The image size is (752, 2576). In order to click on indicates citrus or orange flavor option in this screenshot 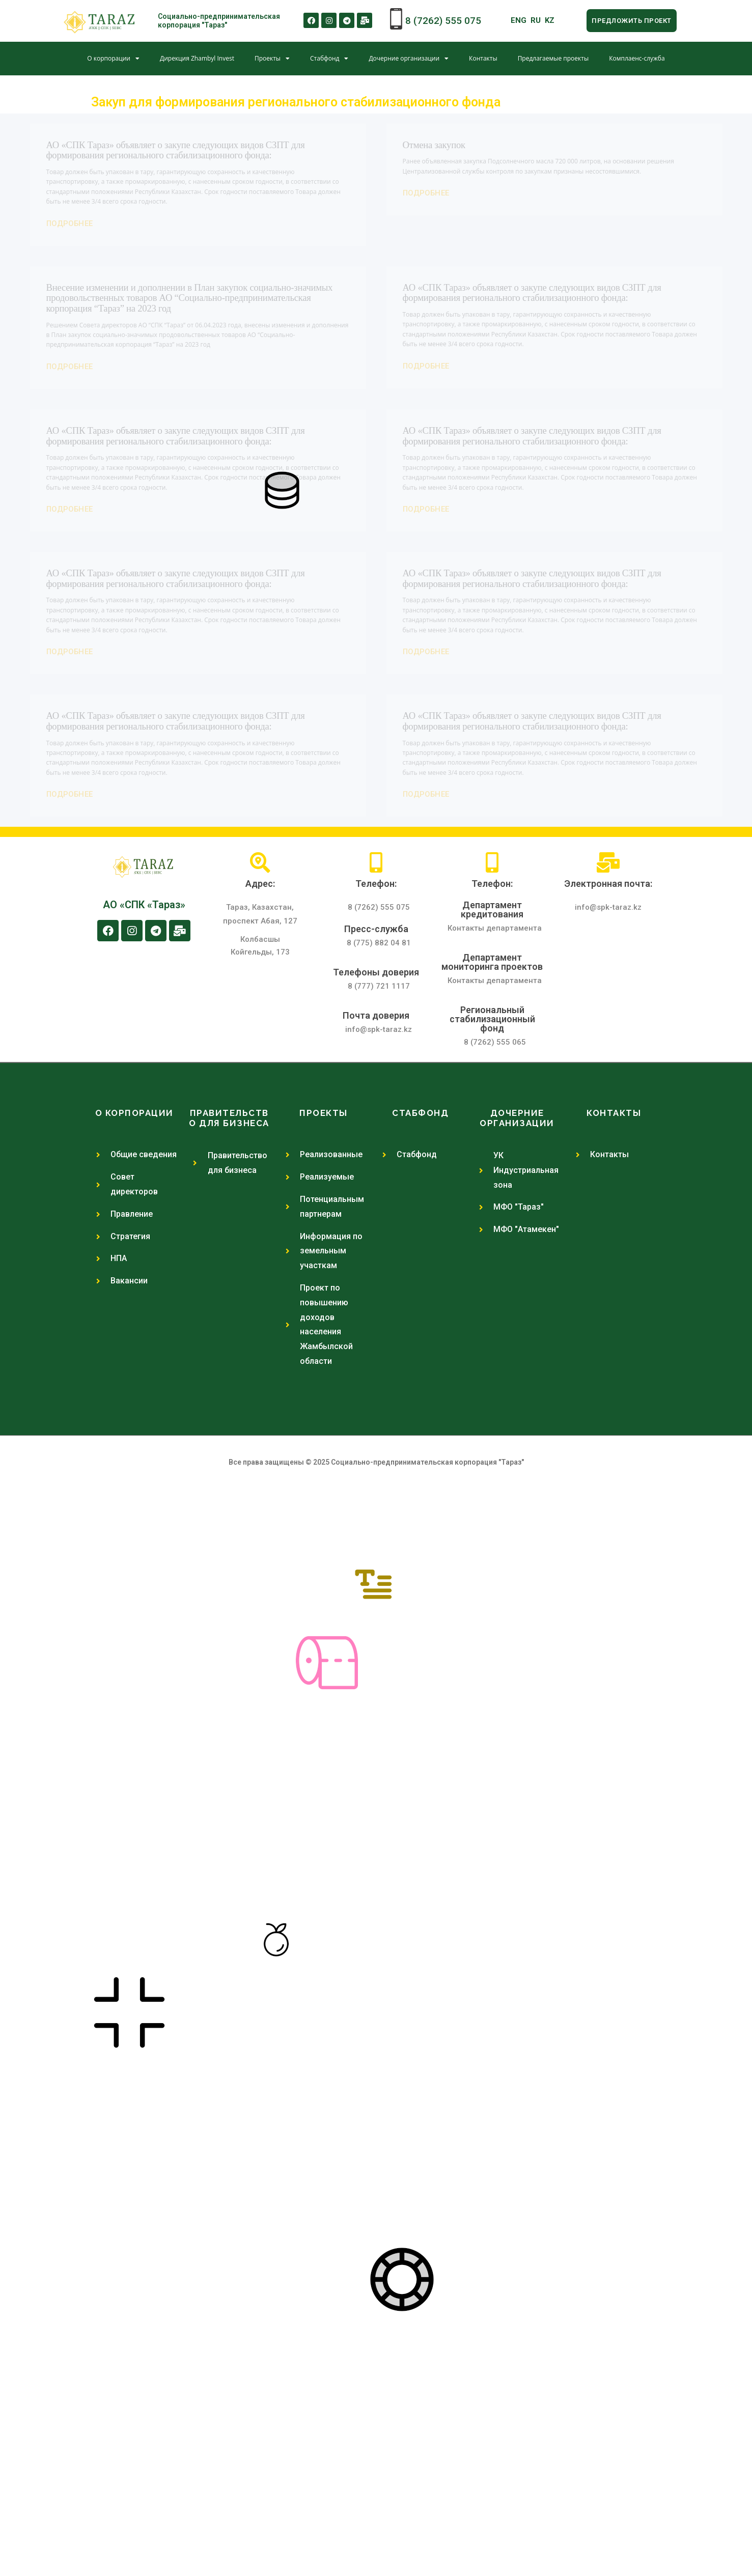, I will do `click(276, 1940)`.